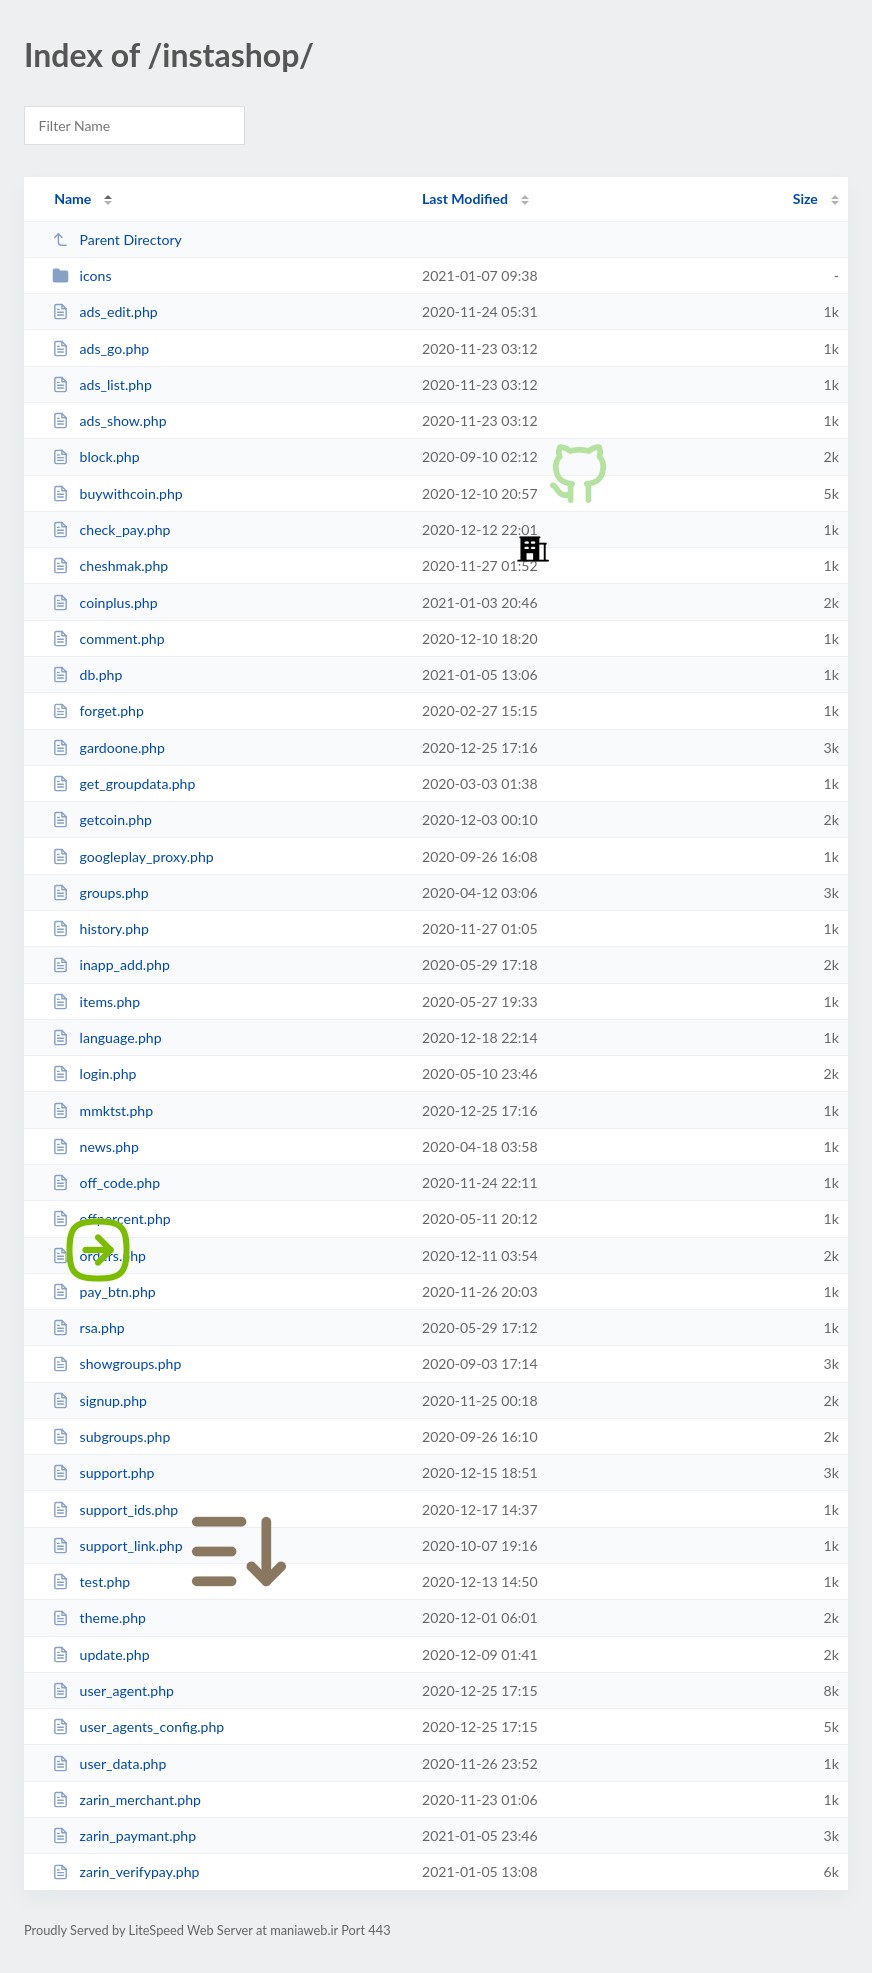 Image resolution: width=872 pixels, height=1973 pixels. Describe the element at coordinates (532, 549) in the screenshot. I see `view office or workplace location` at that location.